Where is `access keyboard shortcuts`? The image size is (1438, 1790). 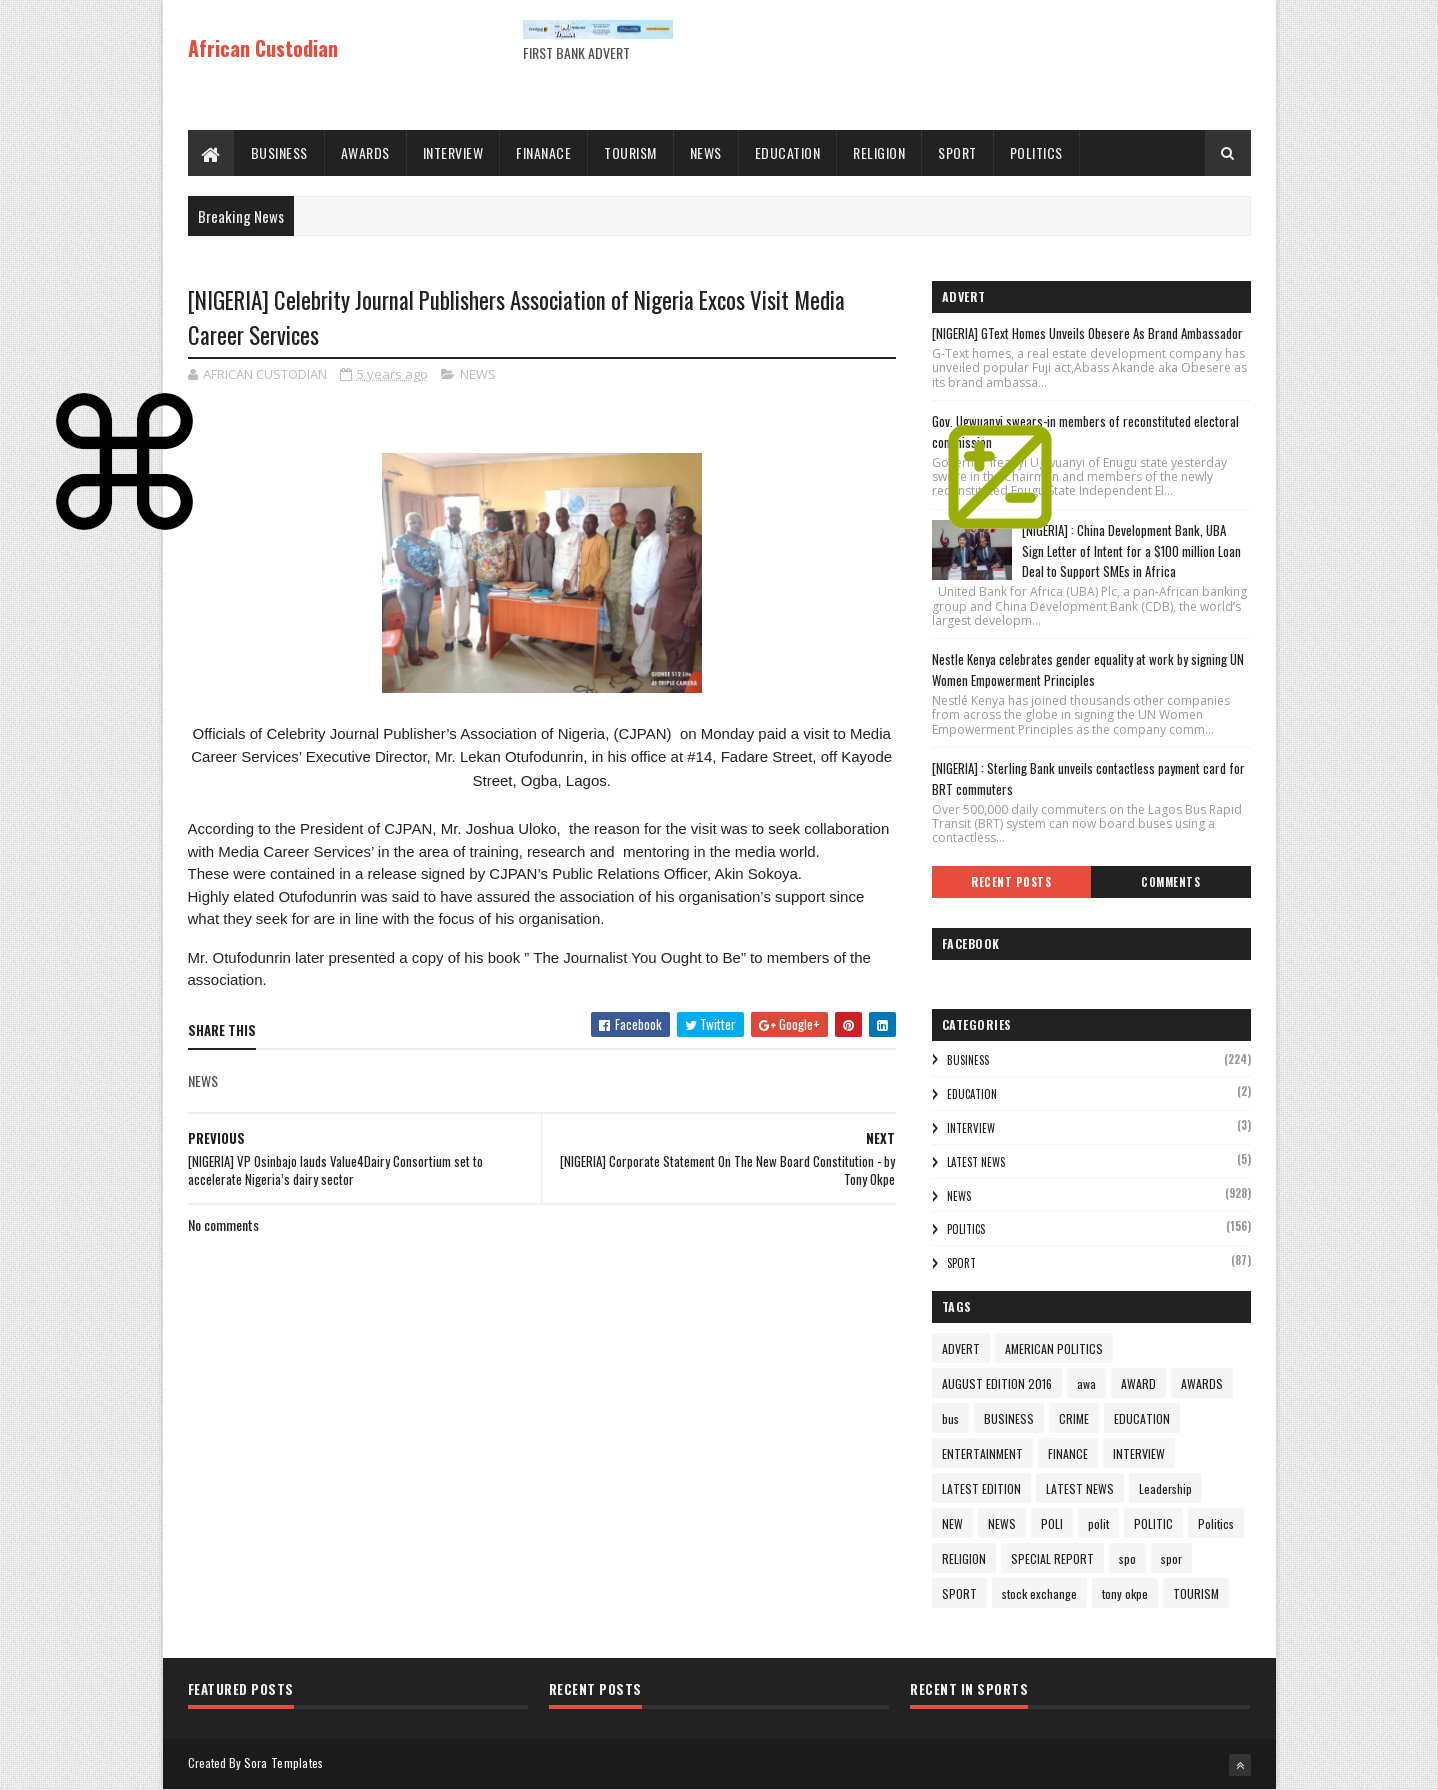
access keyboard shortcuts is located at coordinates (124, 461).